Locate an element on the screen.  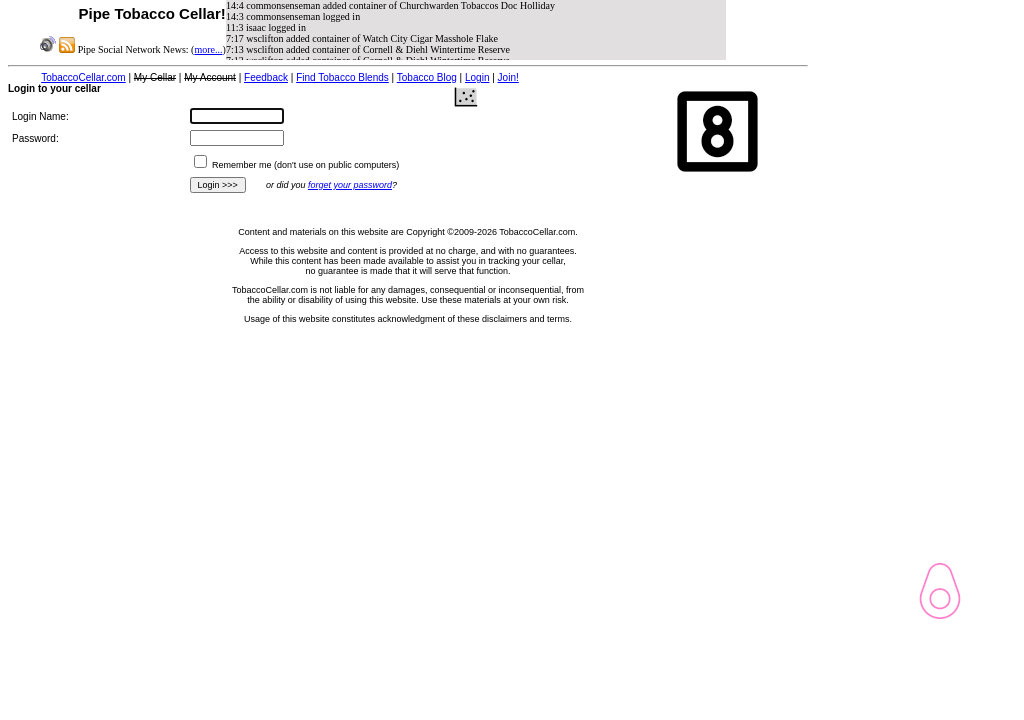
view scatter plot data visualization is located at coordinates (466, 97).